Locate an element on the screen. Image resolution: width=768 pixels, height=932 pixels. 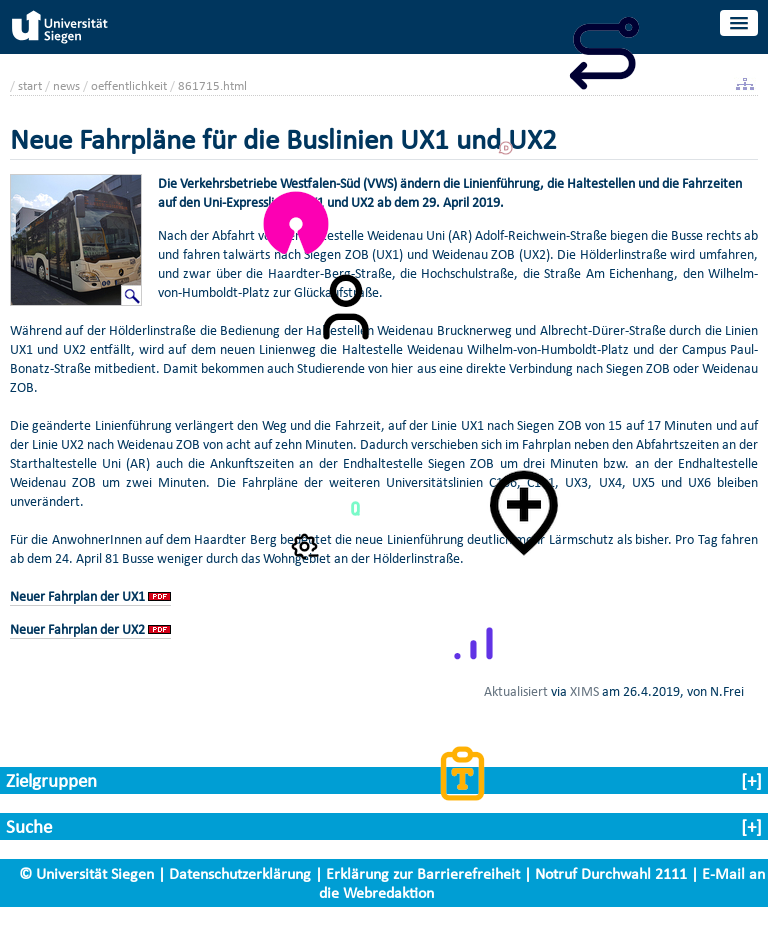
add a new location pin is located at coordinates (524, 513).